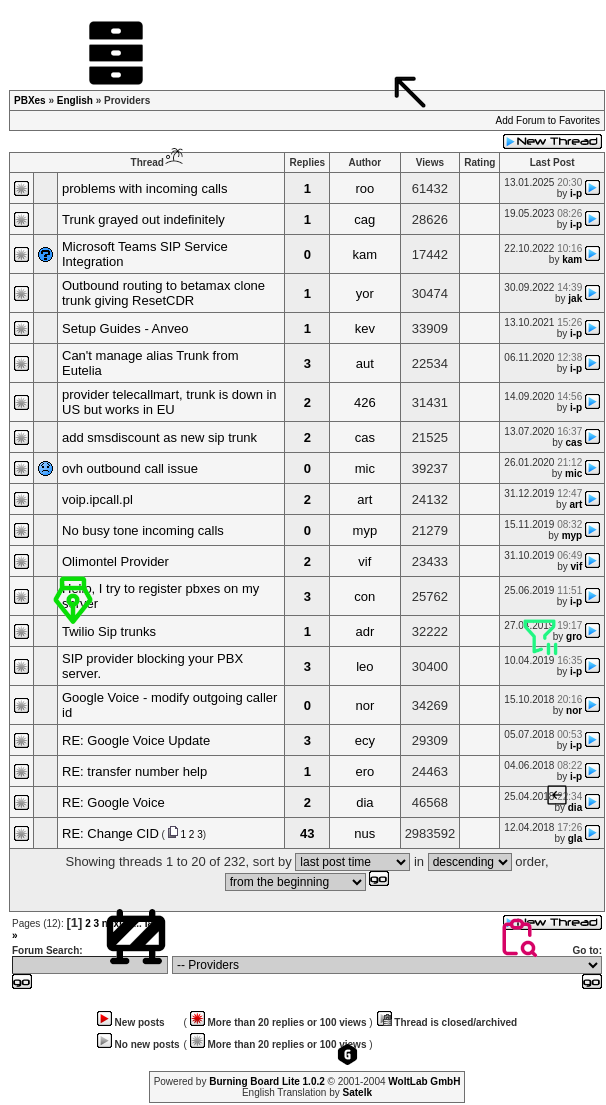  I want to click on indicates vacation or travel mode, so click(174, 156).